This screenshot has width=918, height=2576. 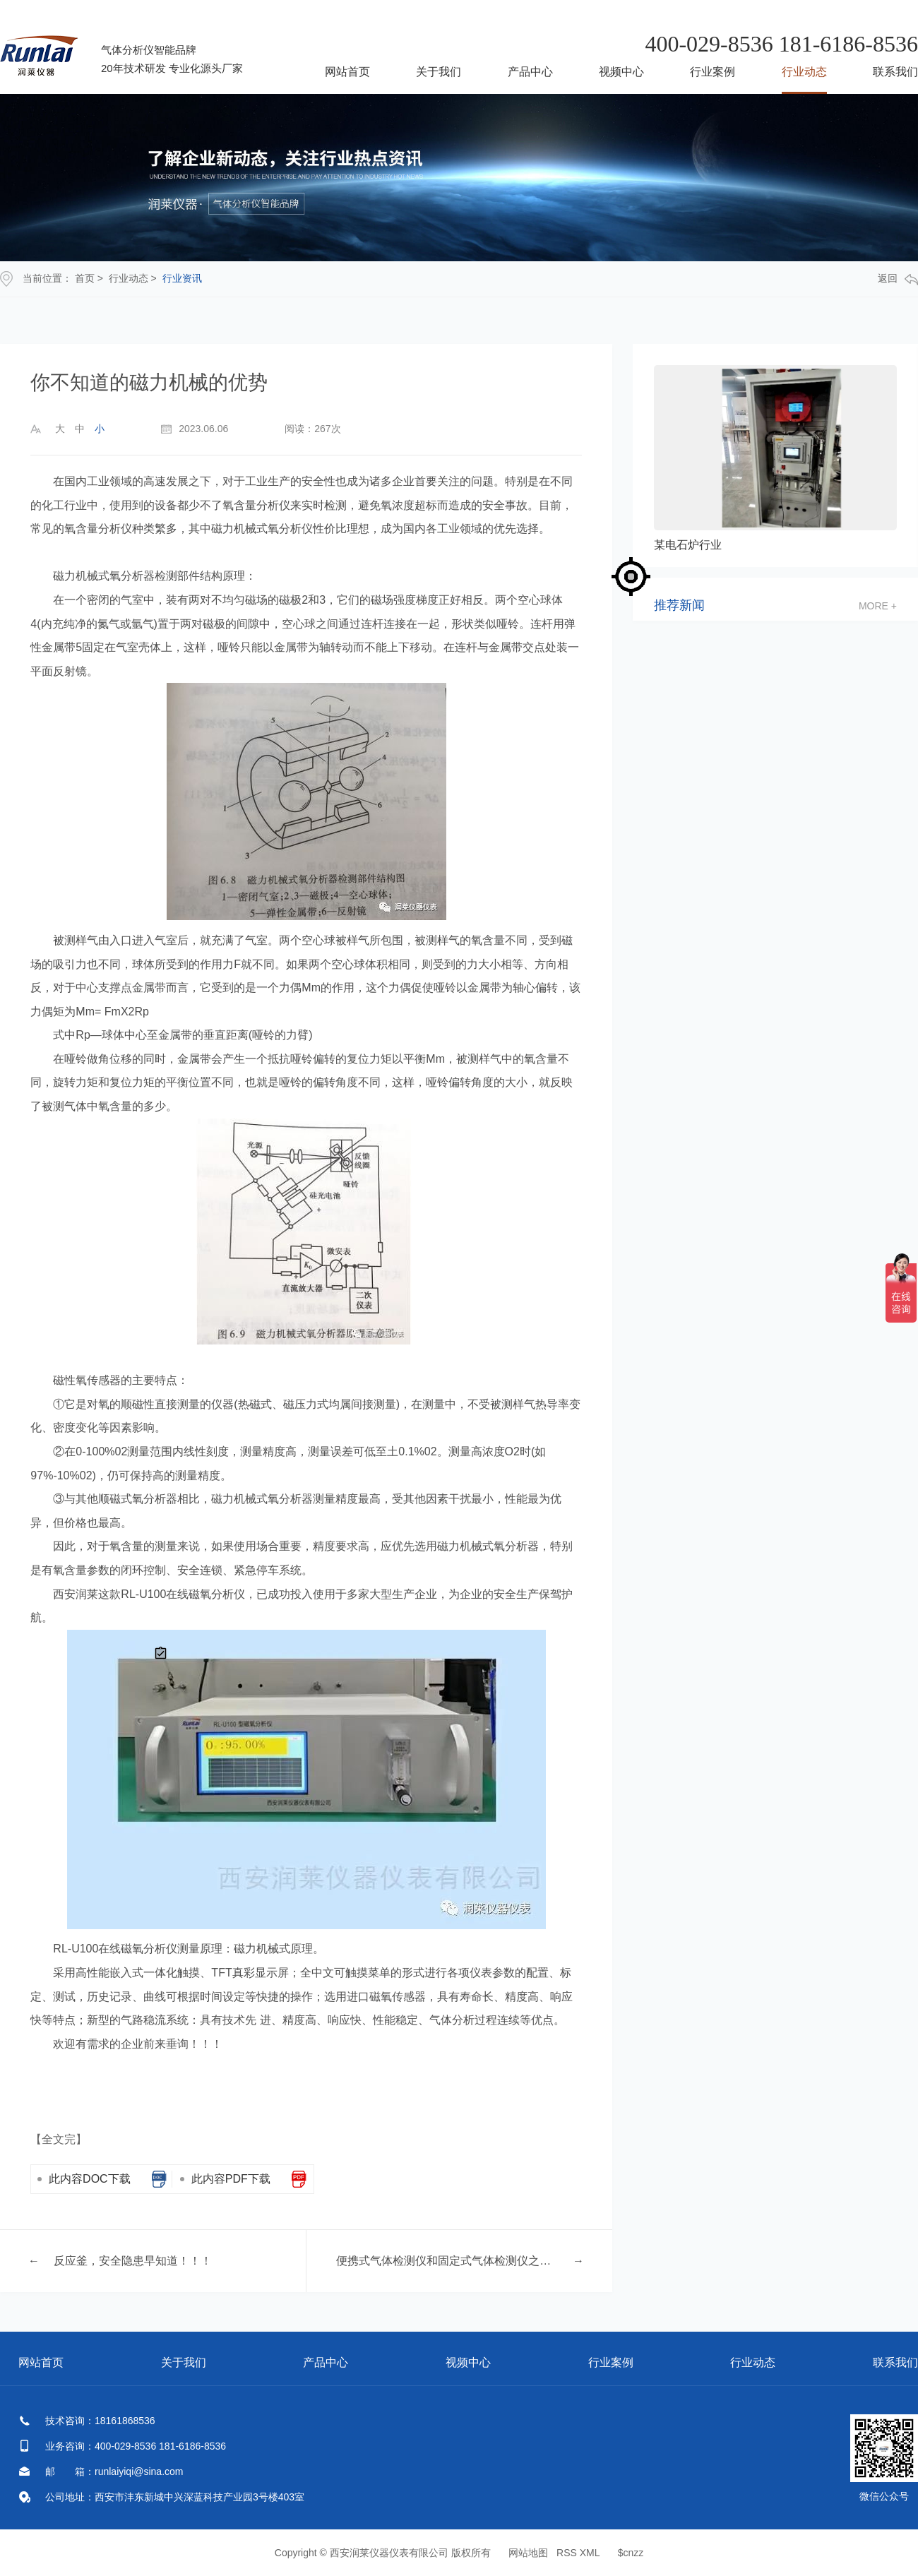 I want to click on view completed tasks or assignments, so click(x=160, y=1653).